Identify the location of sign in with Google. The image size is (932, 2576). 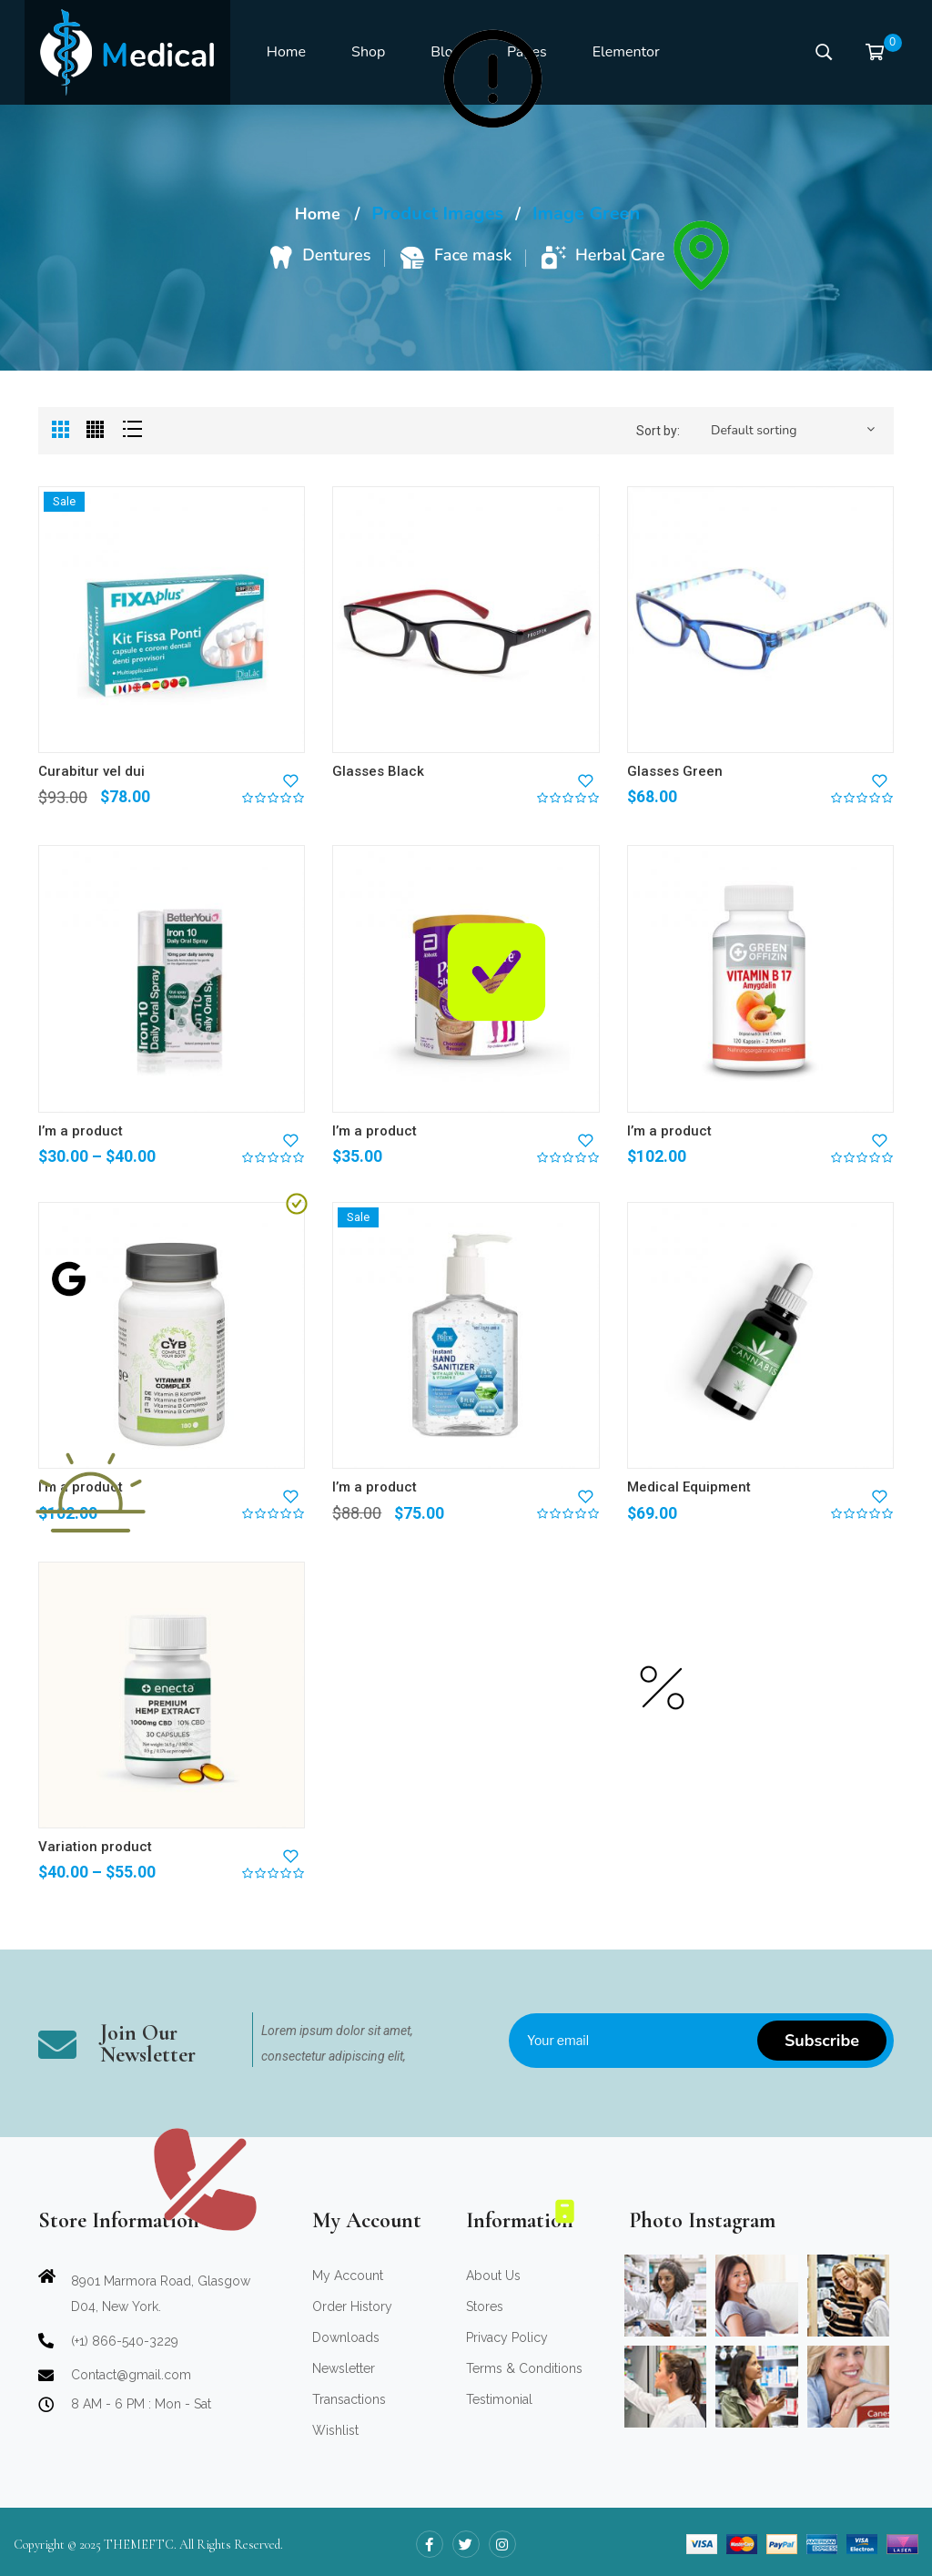
(68, 1278).